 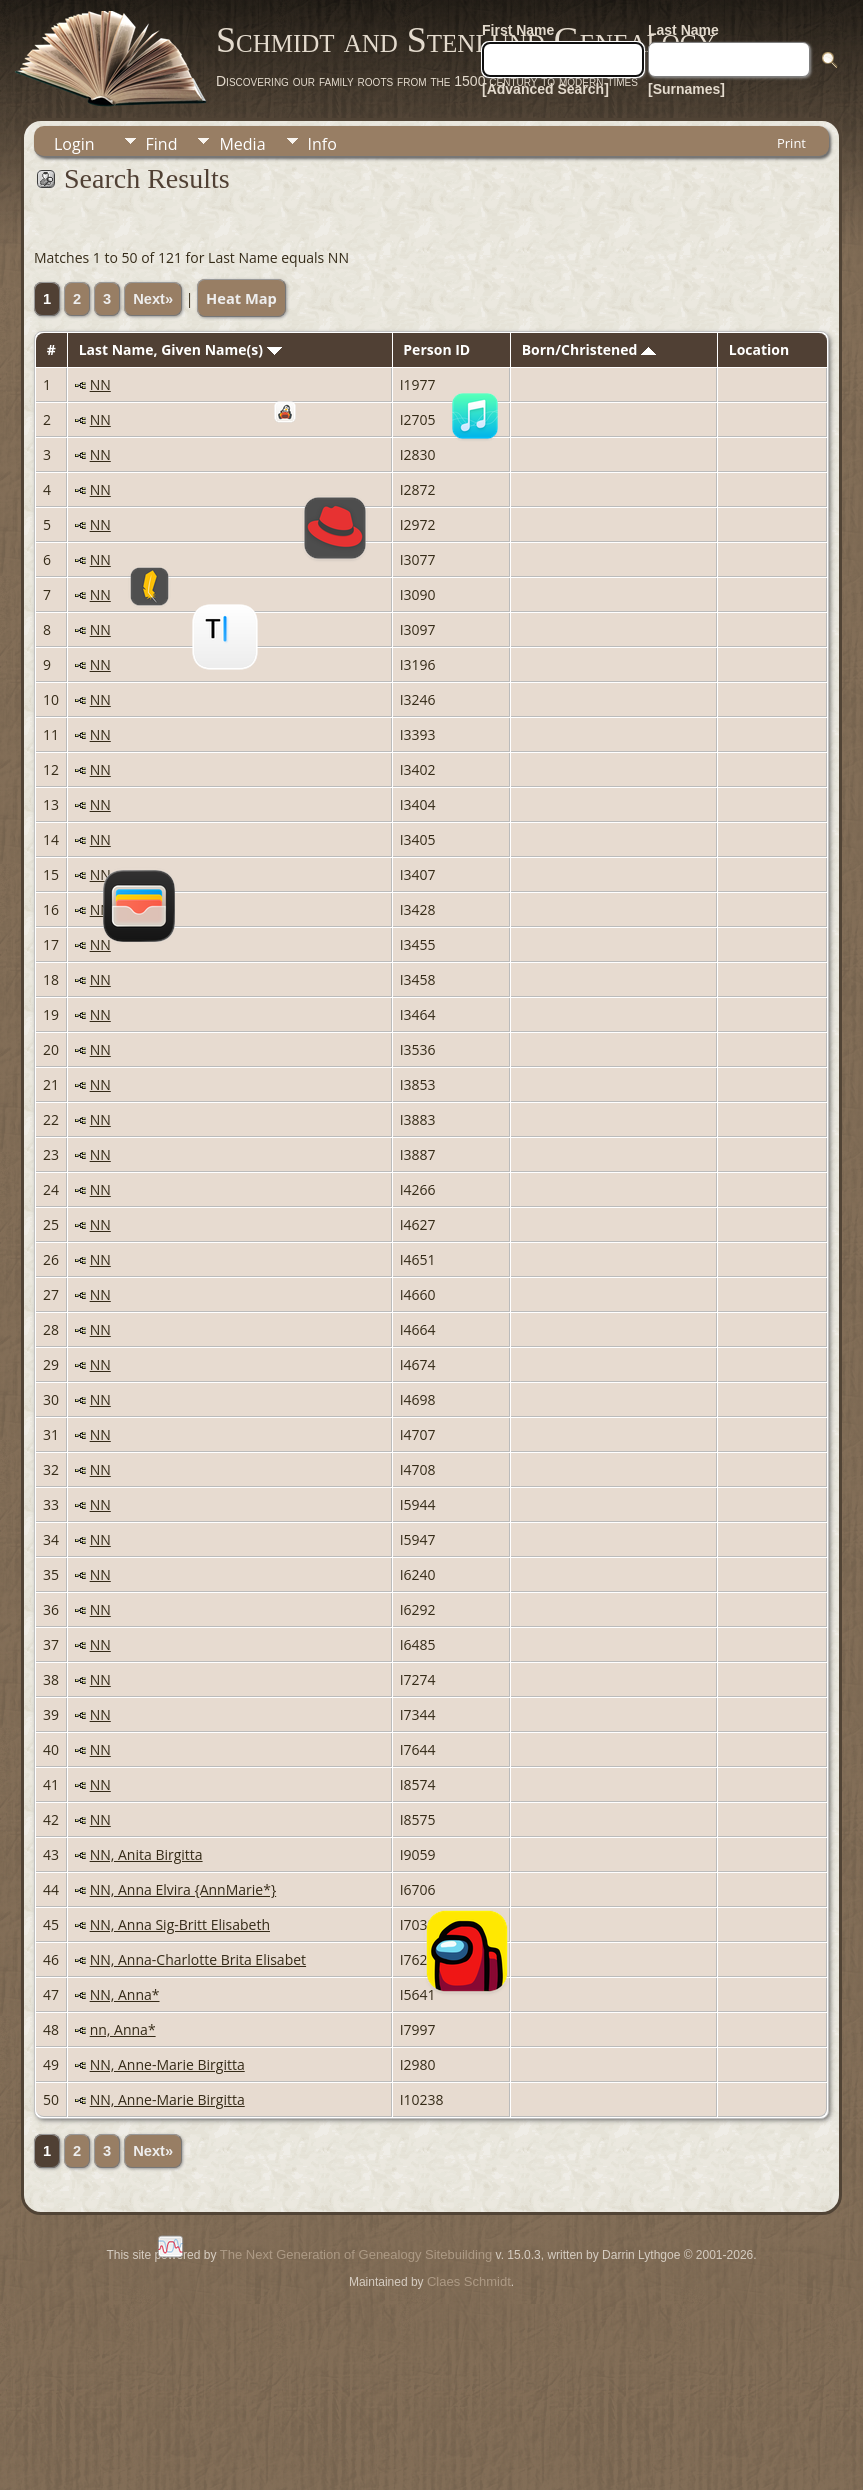 I want to click on launch linux lite application, so click(x=149, y=586).